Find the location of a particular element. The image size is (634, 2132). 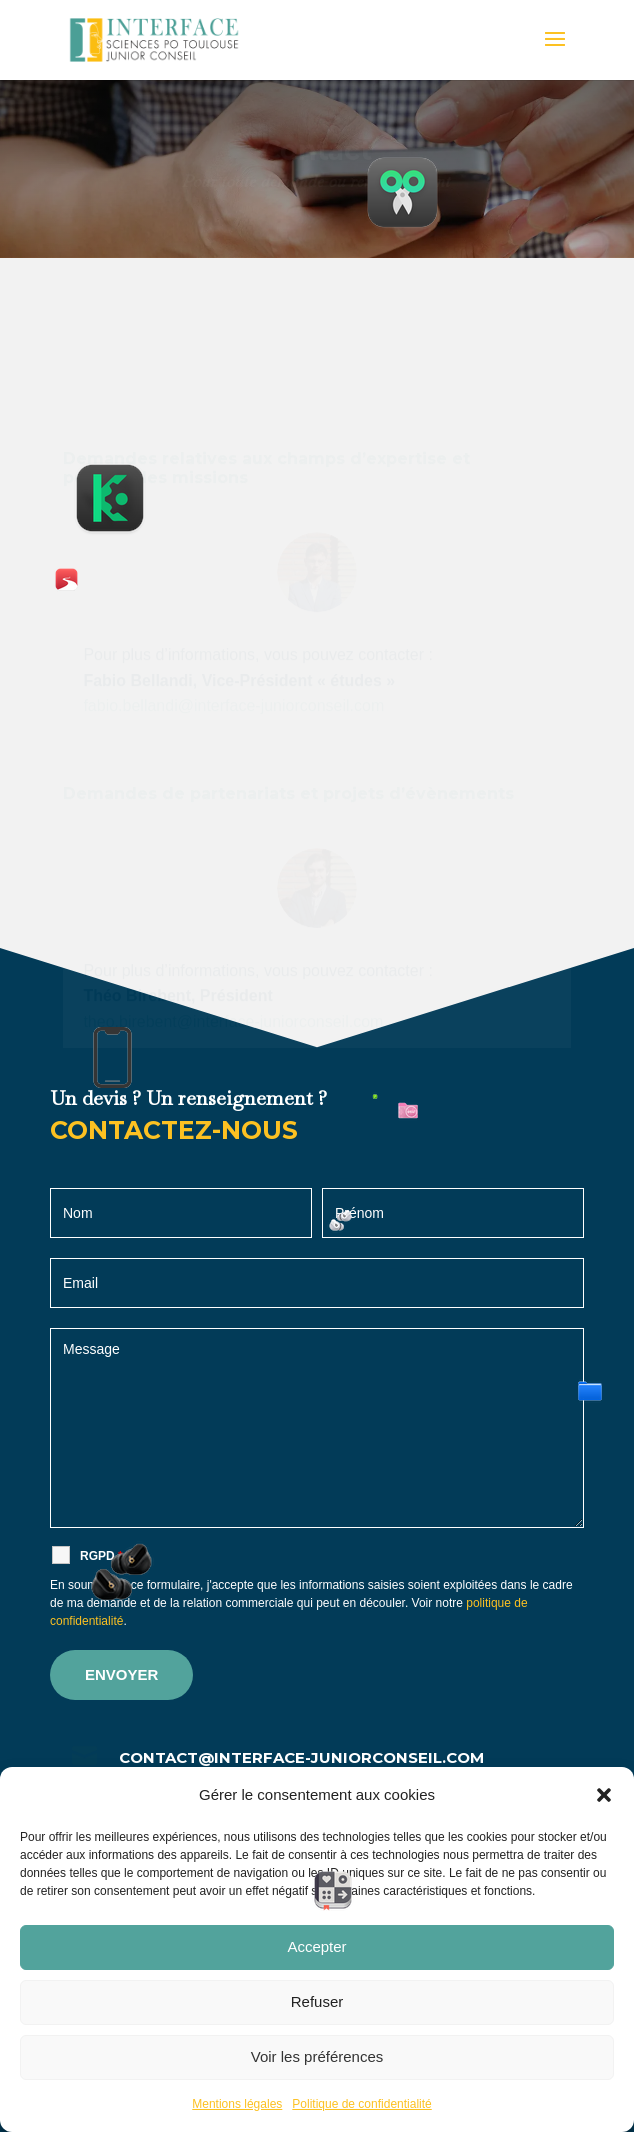

open the icon library app is located at coordinates (333, 1890).